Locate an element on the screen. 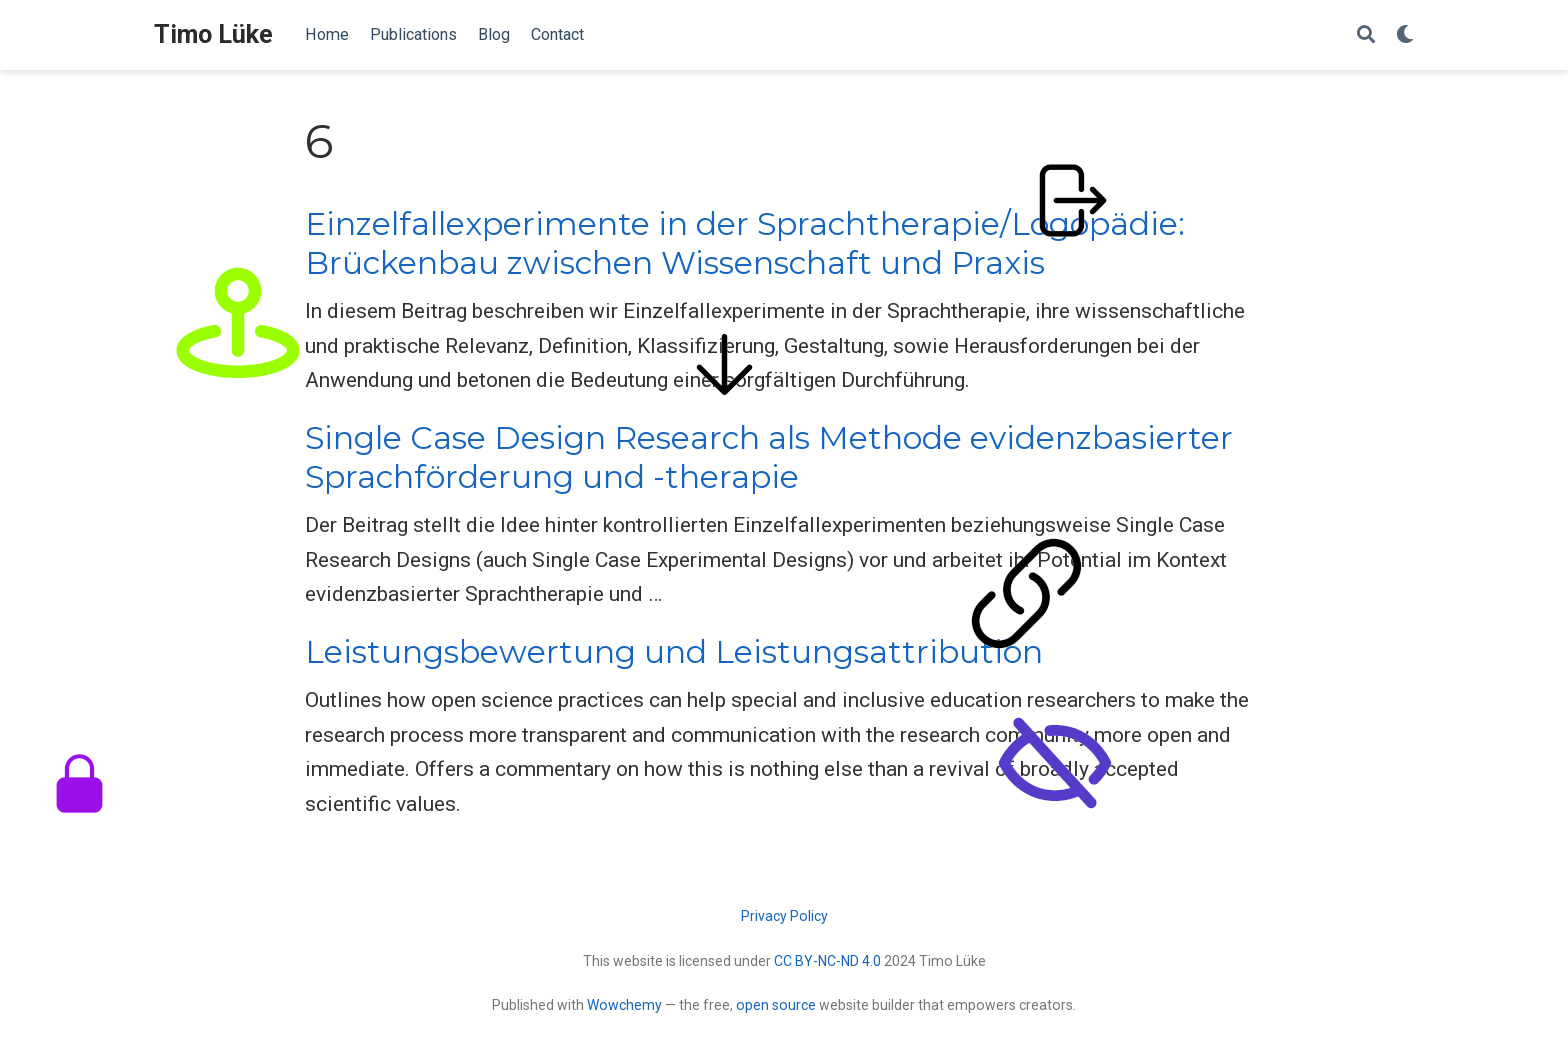  log out of your account is located at coordinates (1067, 200).